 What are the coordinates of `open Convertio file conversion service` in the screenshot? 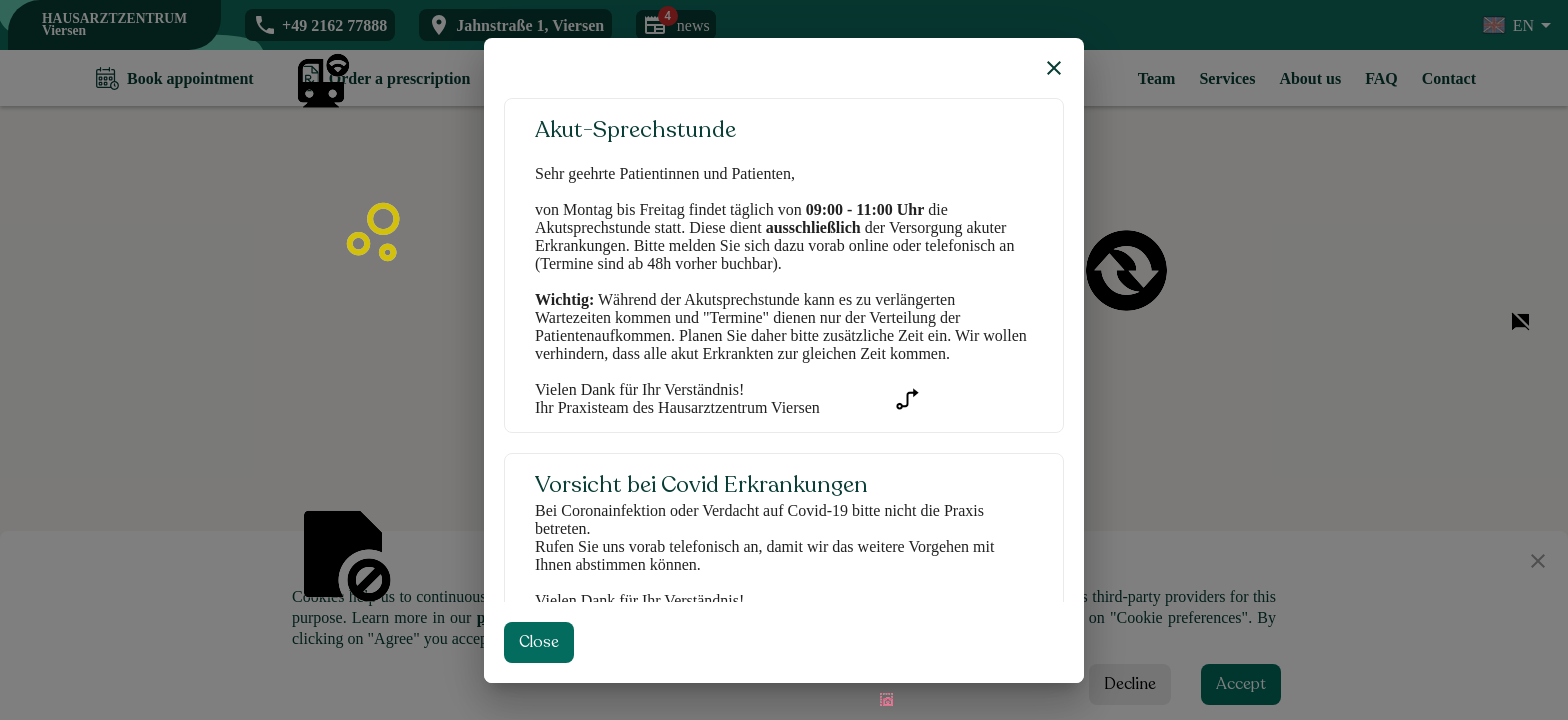 It's located at (1126, 270).